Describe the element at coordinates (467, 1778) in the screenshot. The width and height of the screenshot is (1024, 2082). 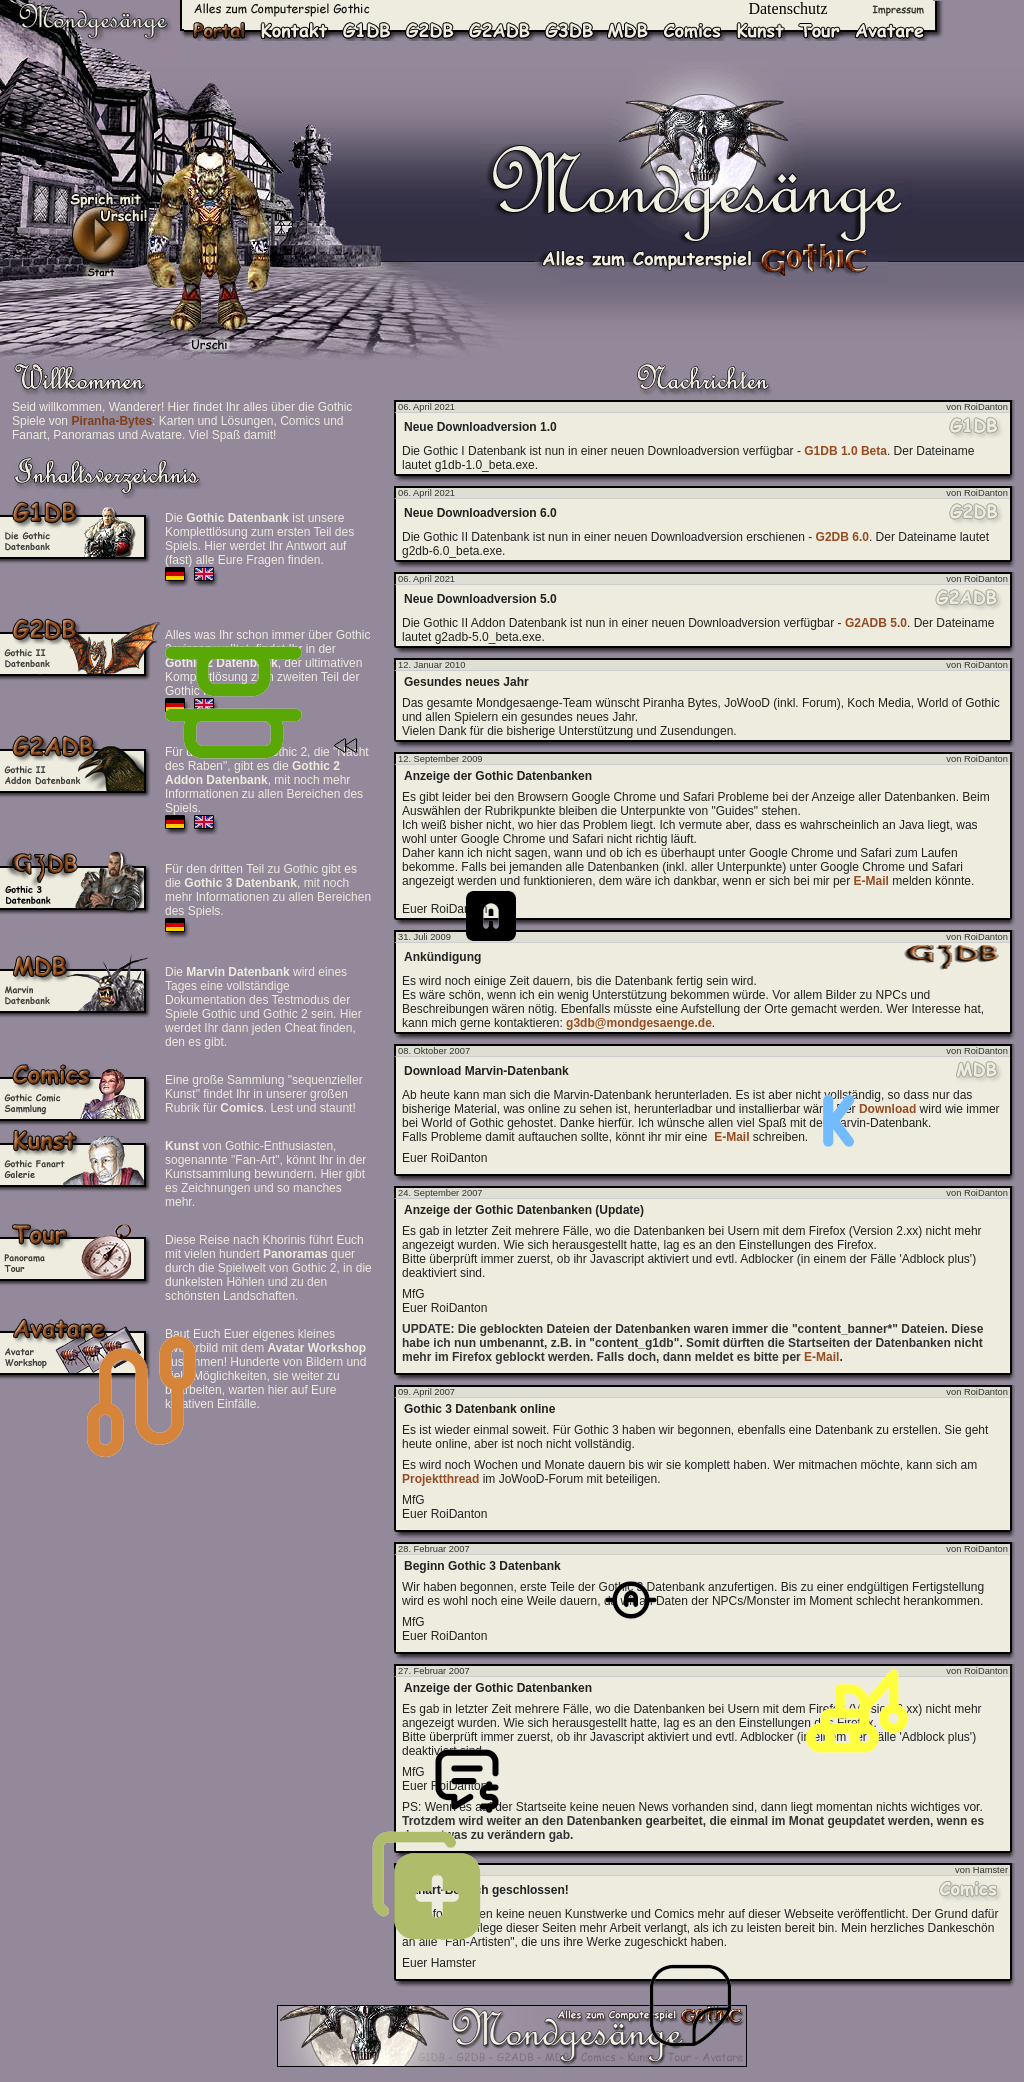
I see `view payment or transaction messages` at that location.